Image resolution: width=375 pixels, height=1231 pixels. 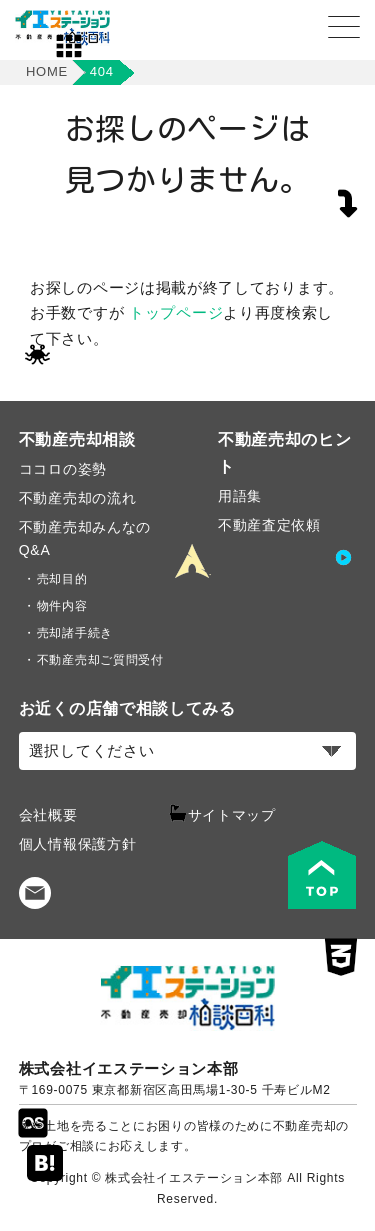 What do you see at coordinates (193, 561) in the screenshot?
I see `Arch Linux logo` at bounding box center [193, 561].